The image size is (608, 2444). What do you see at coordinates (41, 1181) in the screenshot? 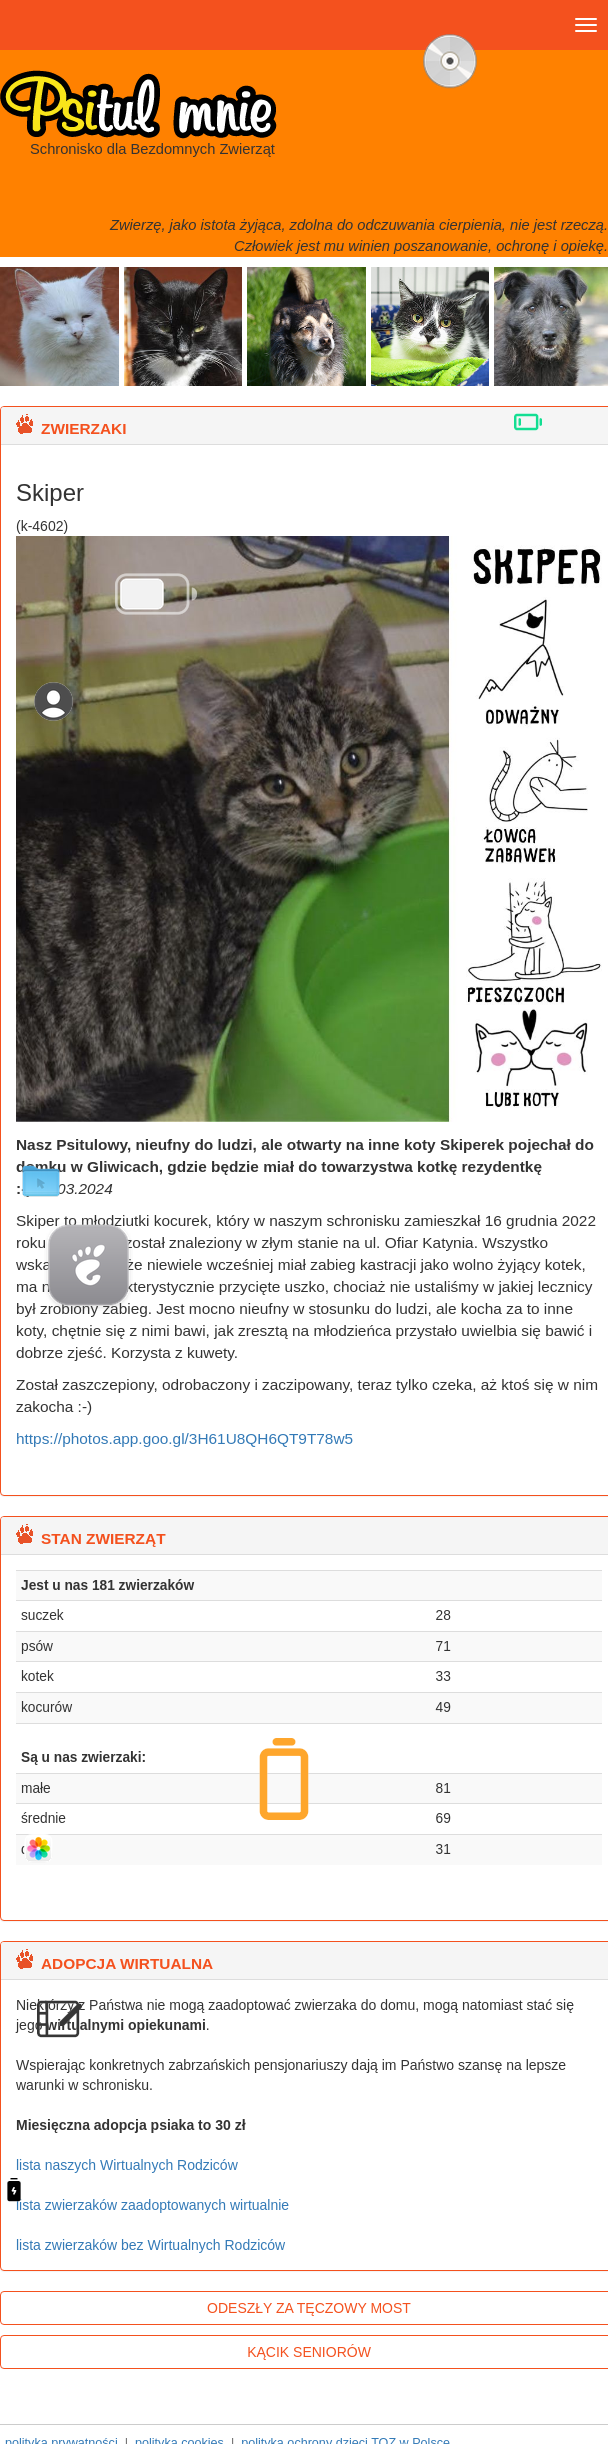
I see `open krusader file manager` at bounding box center [41, 1181].